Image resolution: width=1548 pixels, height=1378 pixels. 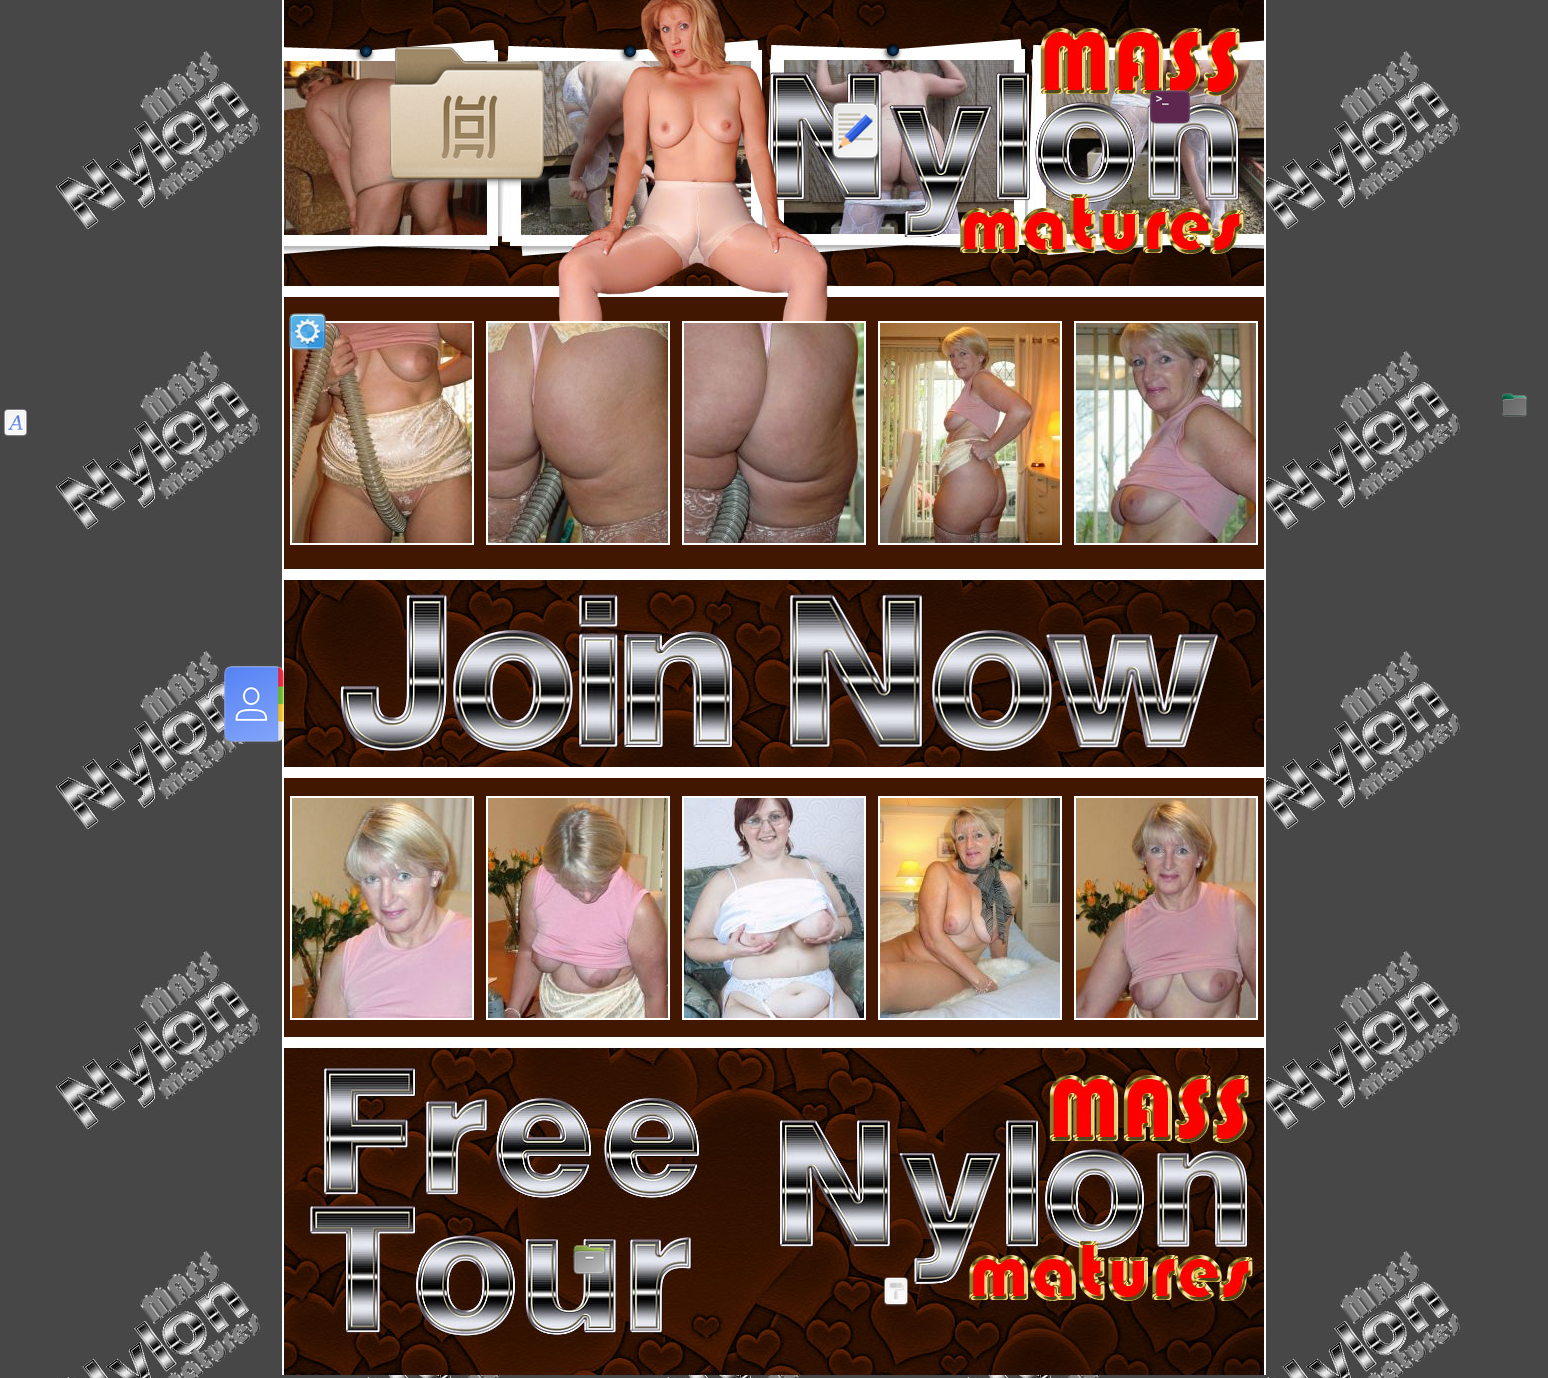 I want to click on open terminal application, so click(x=1170, y=107).